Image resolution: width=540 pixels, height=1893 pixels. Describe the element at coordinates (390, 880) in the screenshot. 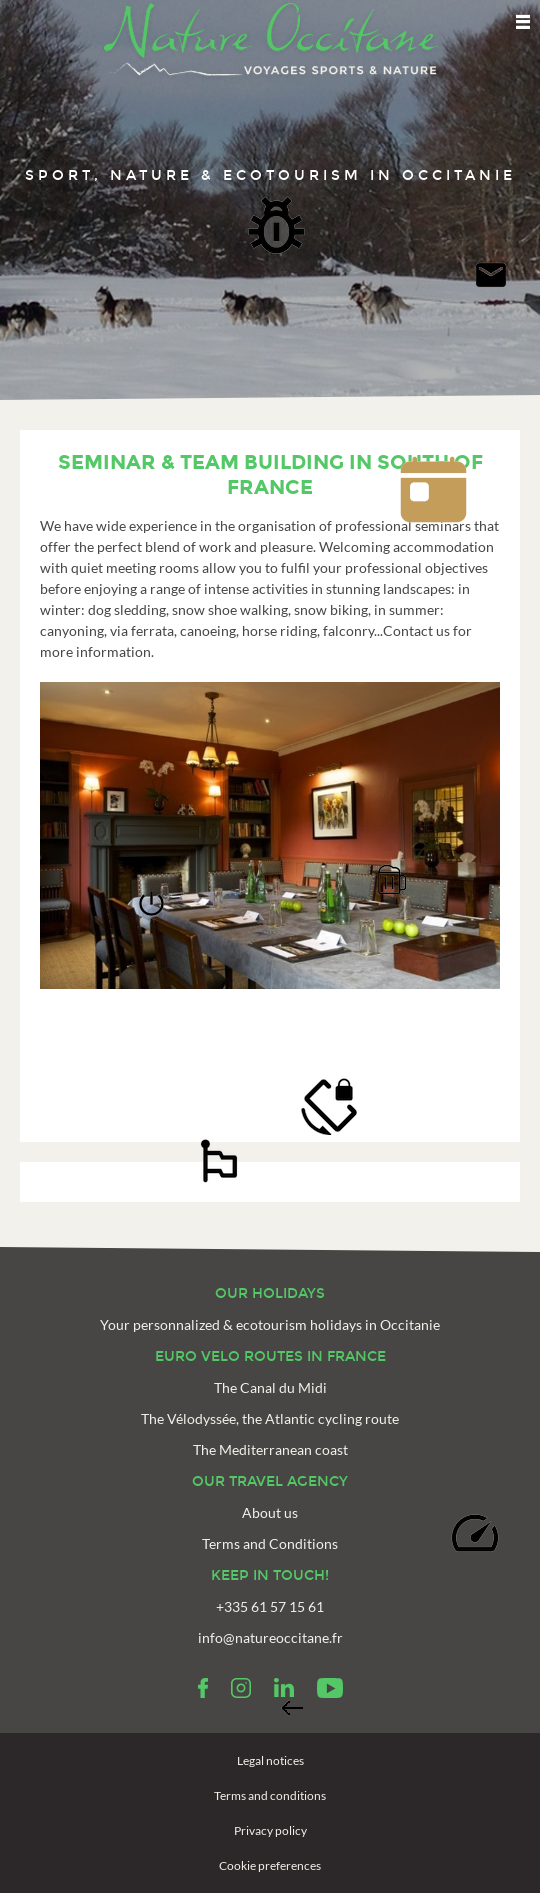

I see `view nearby bars or breweries` at that location.